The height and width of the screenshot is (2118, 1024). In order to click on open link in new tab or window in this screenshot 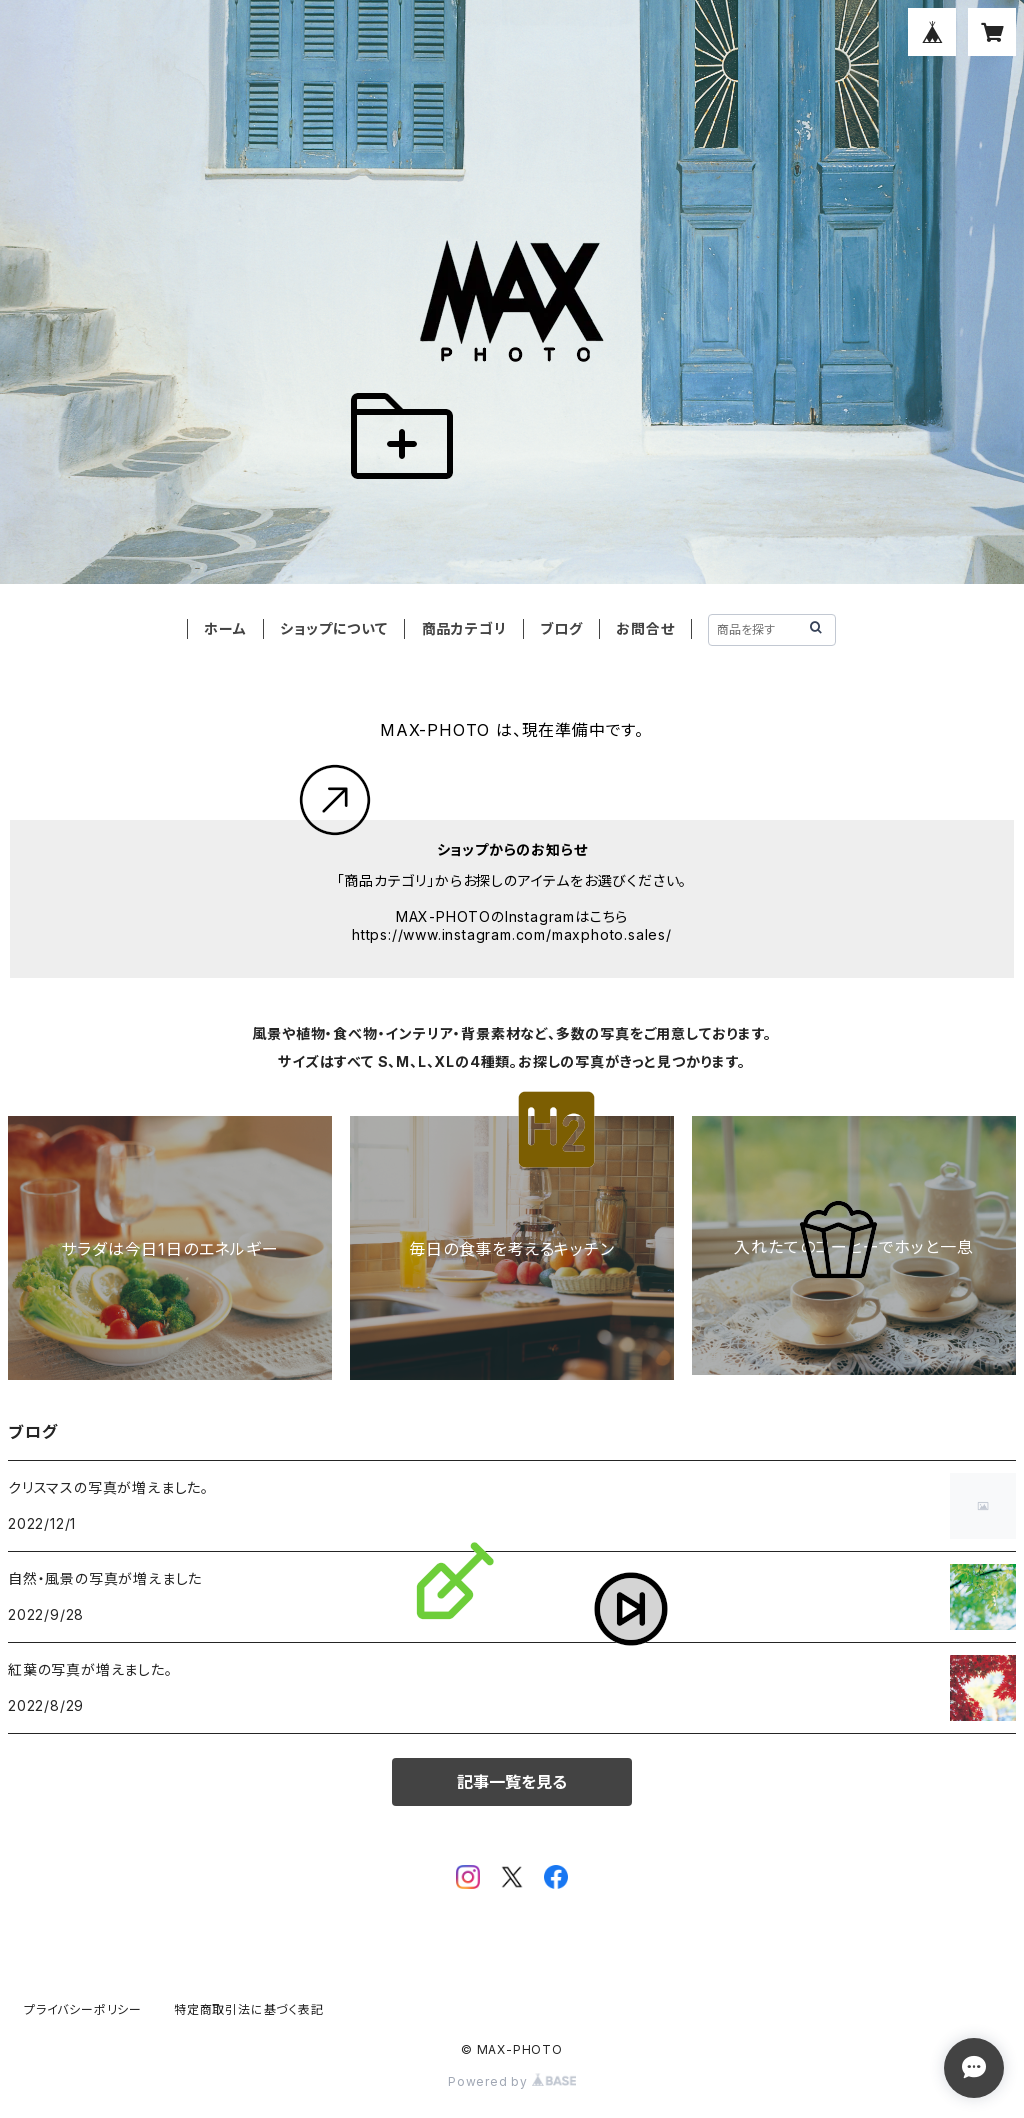, I will do `click(335, 800)`.